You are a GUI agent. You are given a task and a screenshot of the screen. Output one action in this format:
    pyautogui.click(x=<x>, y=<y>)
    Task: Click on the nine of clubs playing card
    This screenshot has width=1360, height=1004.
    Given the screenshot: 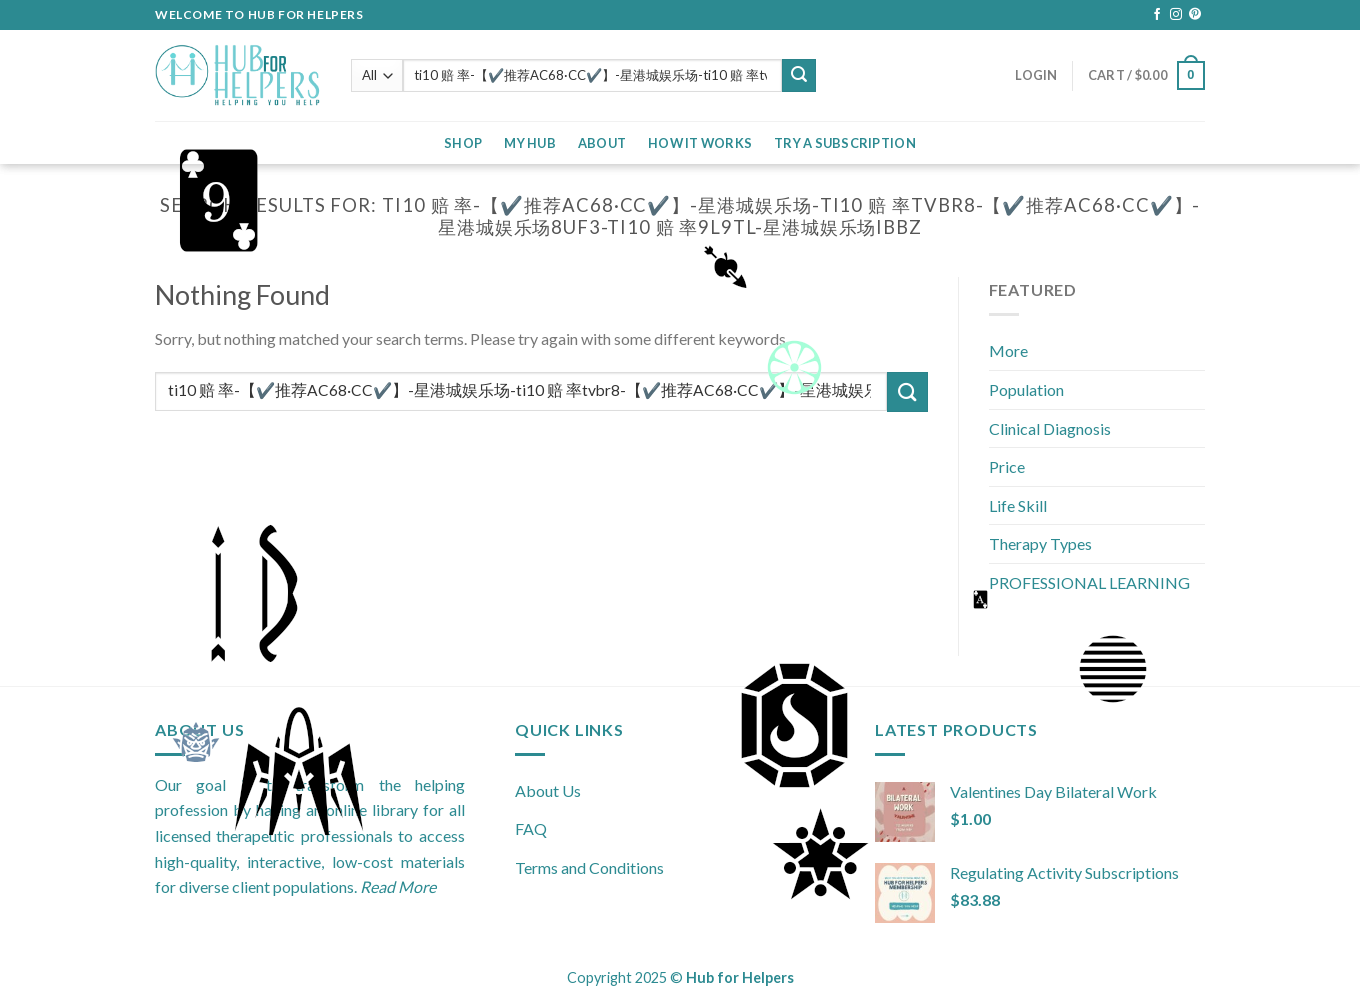 What is the action you would take?
    pyautogui.click(x=218, y=200)
    